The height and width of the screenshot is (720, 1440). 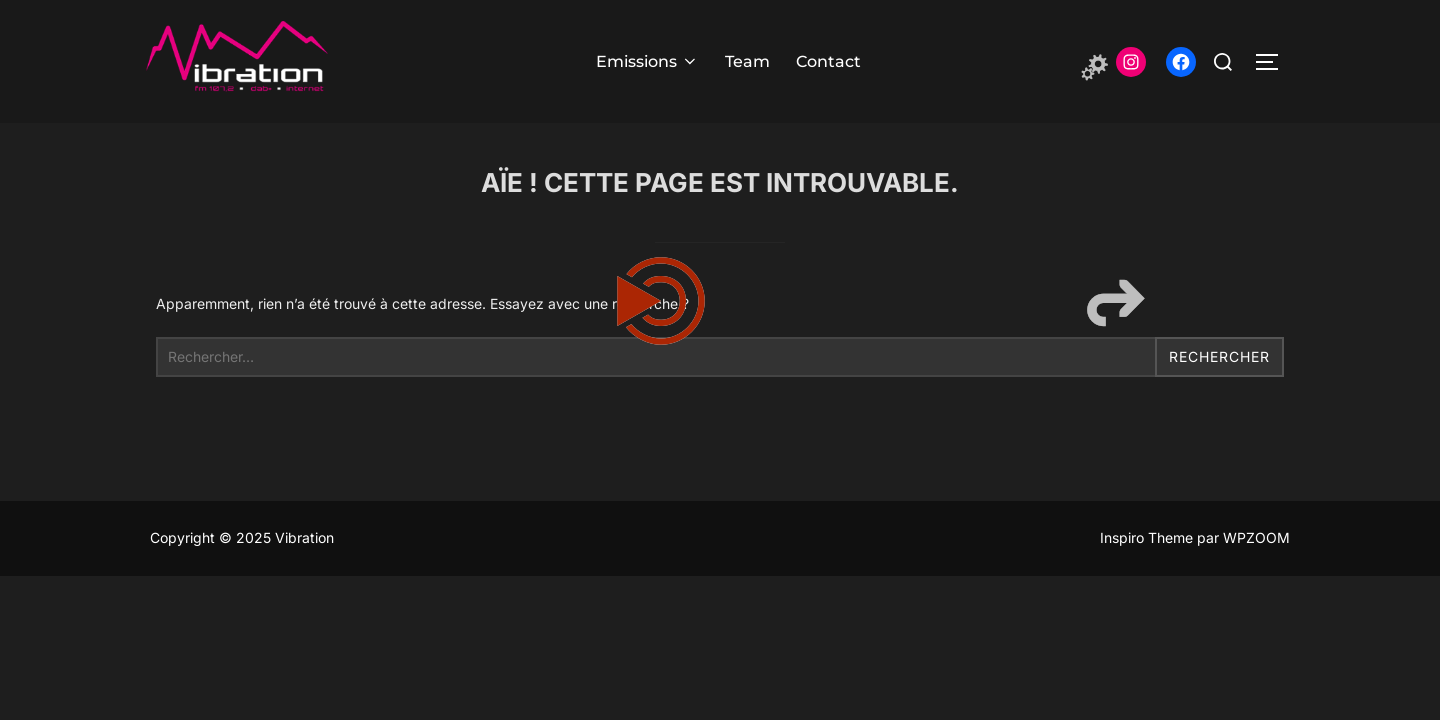 I want to click on access system settings or preferences, so click(x=1094, y=68).